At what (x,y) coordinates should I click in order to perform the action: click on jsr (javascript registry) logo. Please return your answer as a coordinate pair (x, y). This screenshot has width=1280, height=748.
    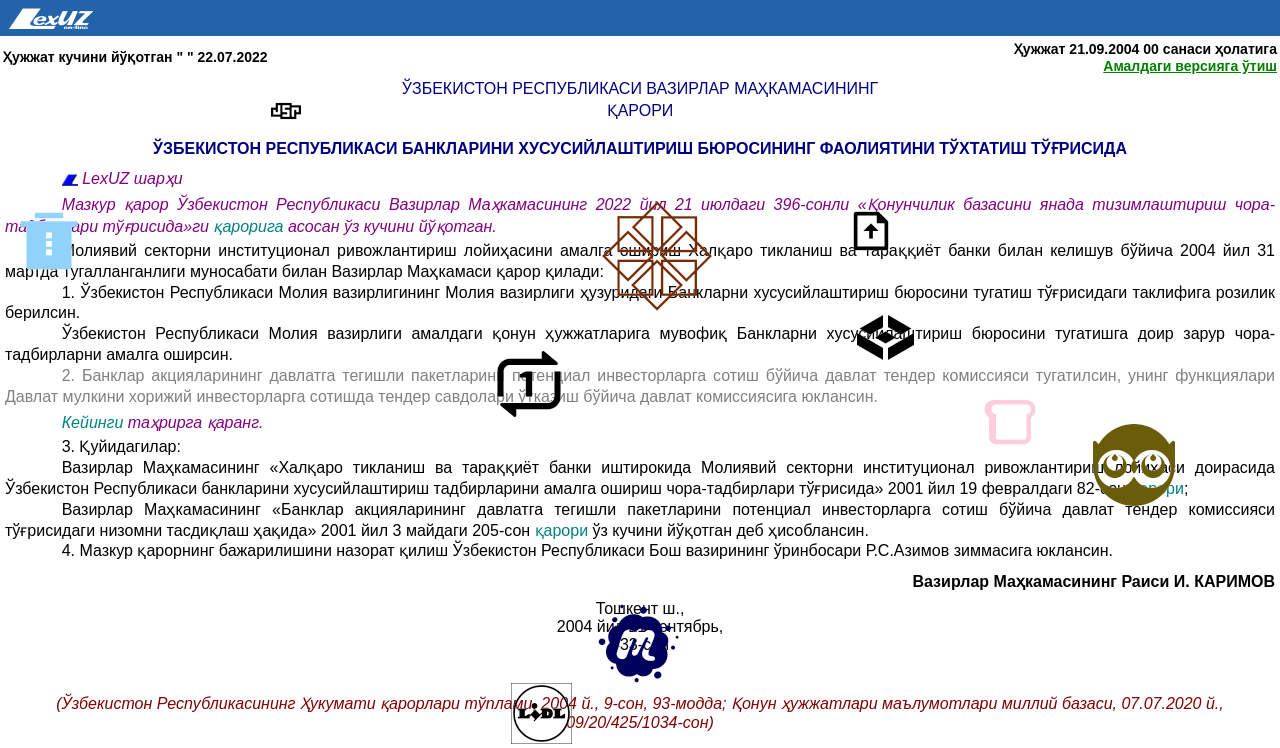
    Looking at the image, I should click on (286, 111).